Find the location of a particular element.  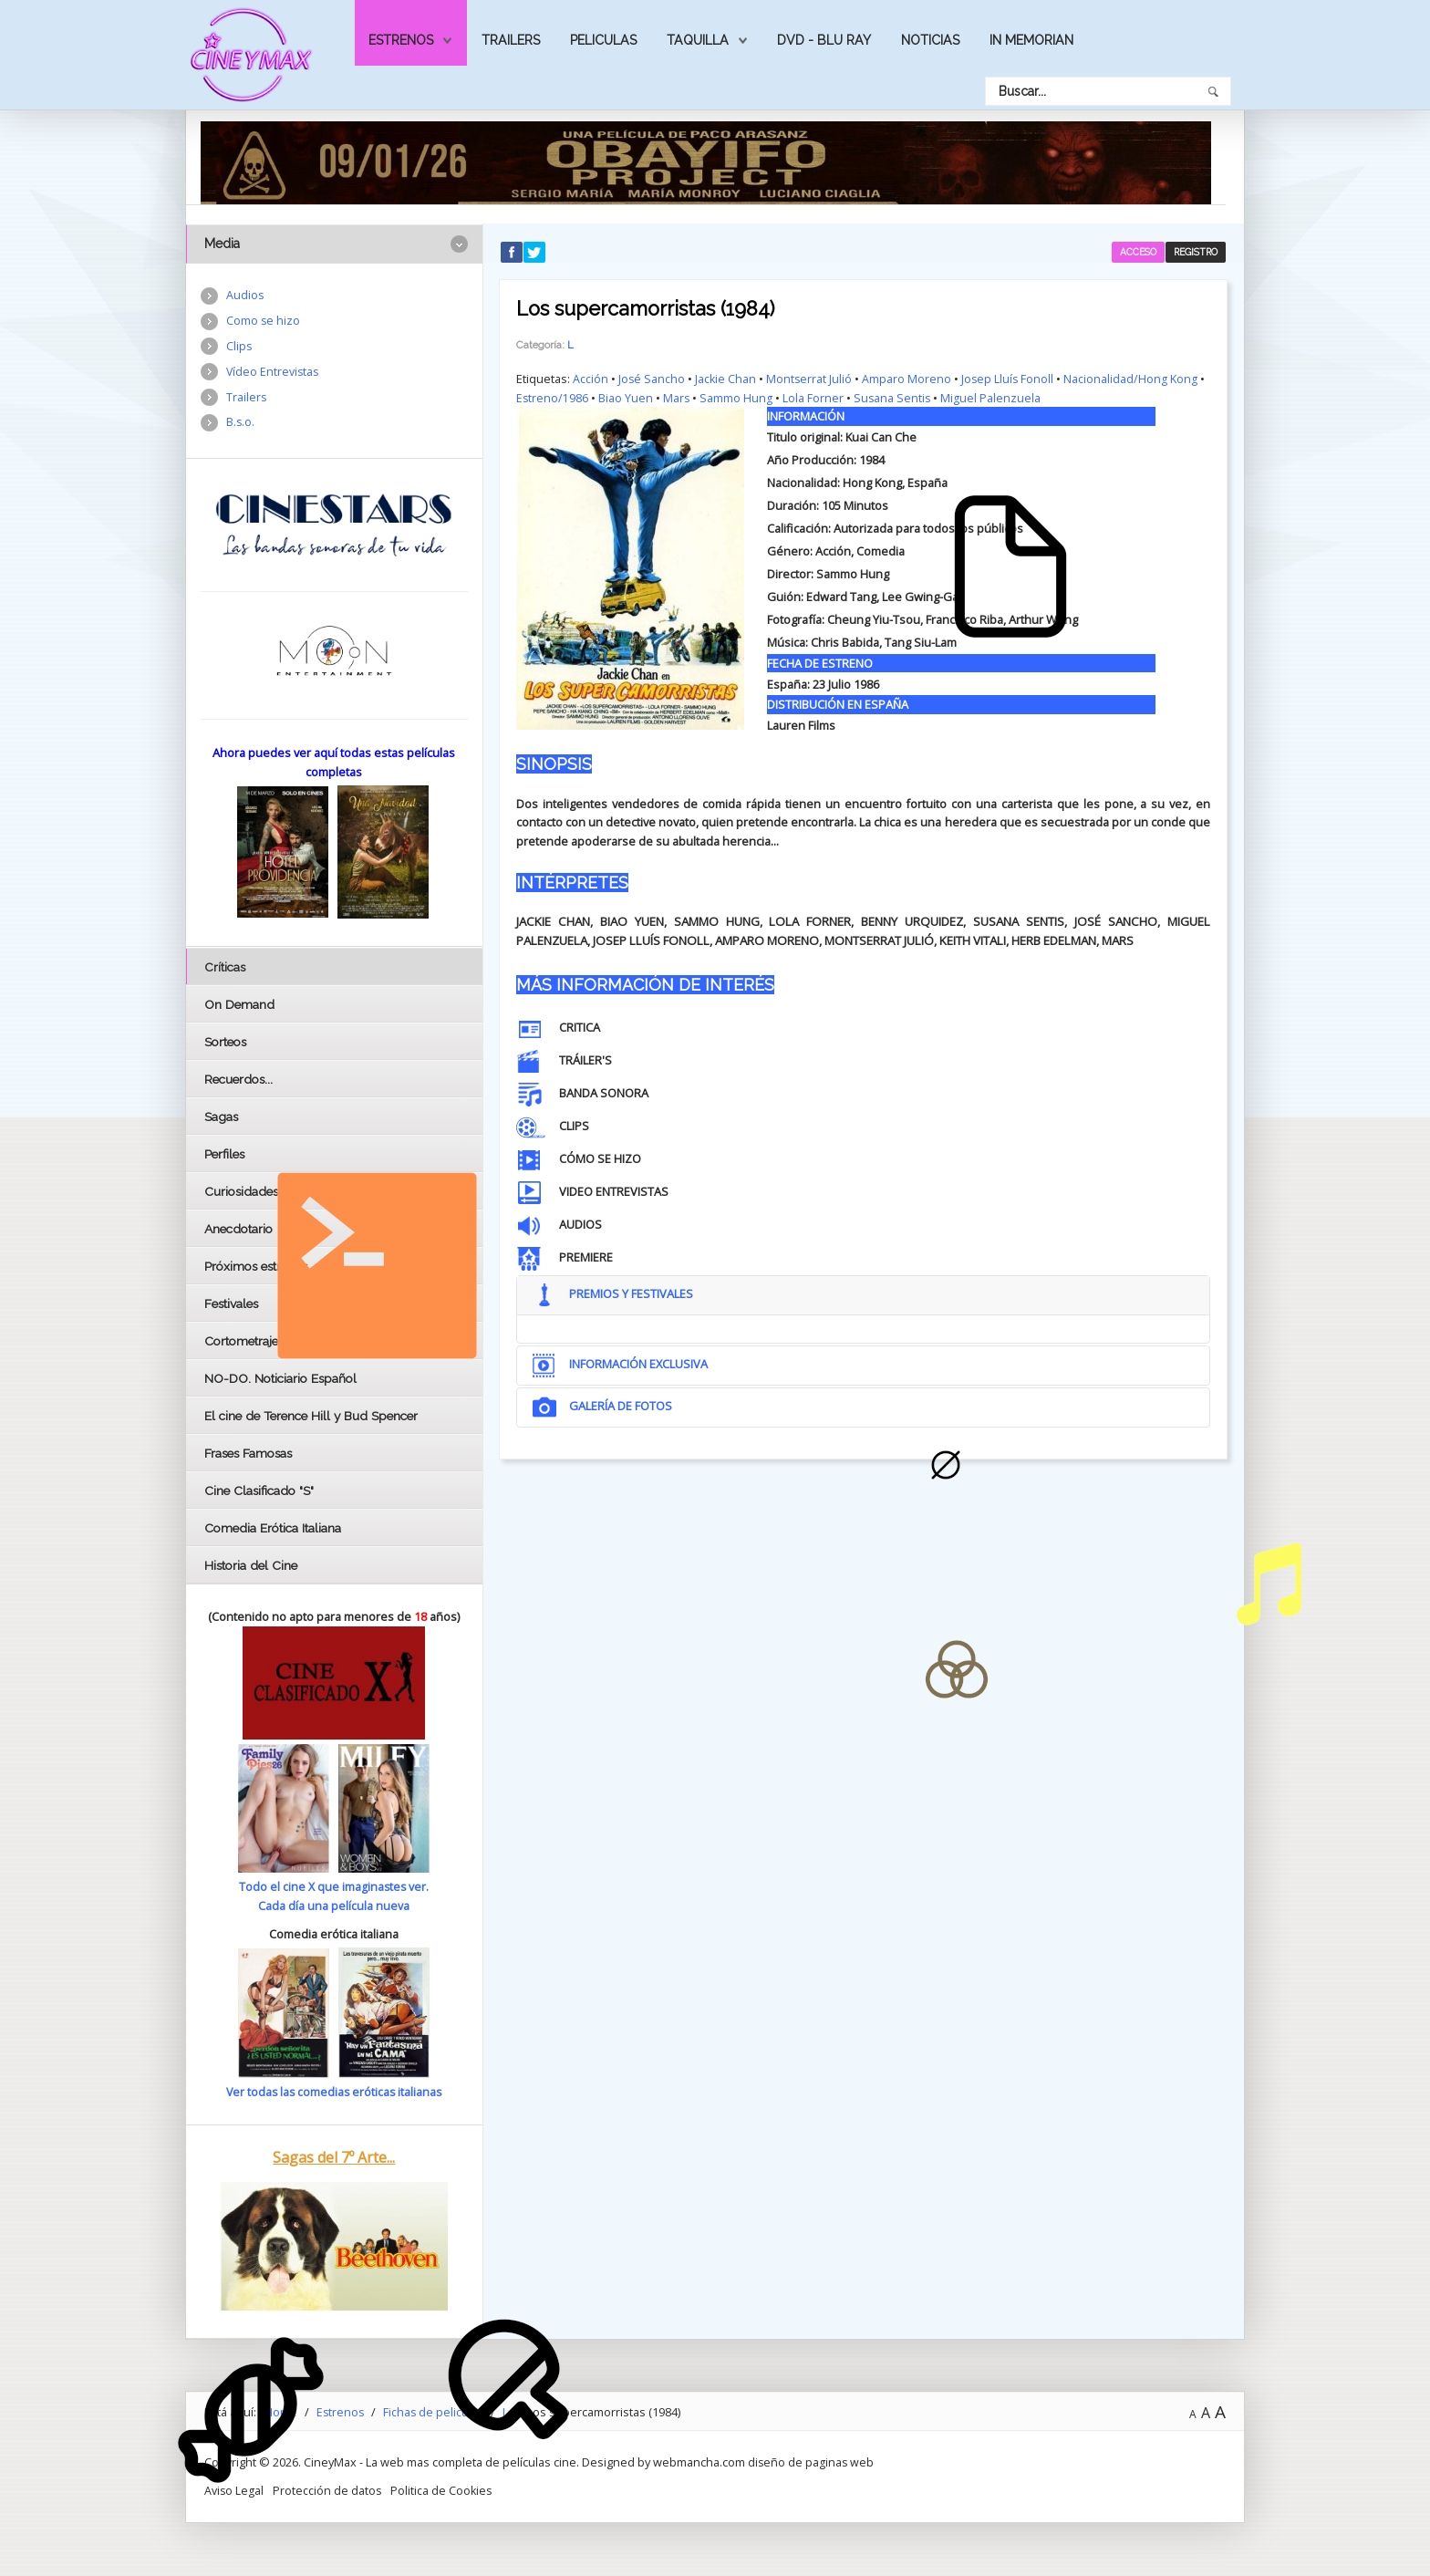

access candy crush or similar game is located at coordinates (251, 2410).